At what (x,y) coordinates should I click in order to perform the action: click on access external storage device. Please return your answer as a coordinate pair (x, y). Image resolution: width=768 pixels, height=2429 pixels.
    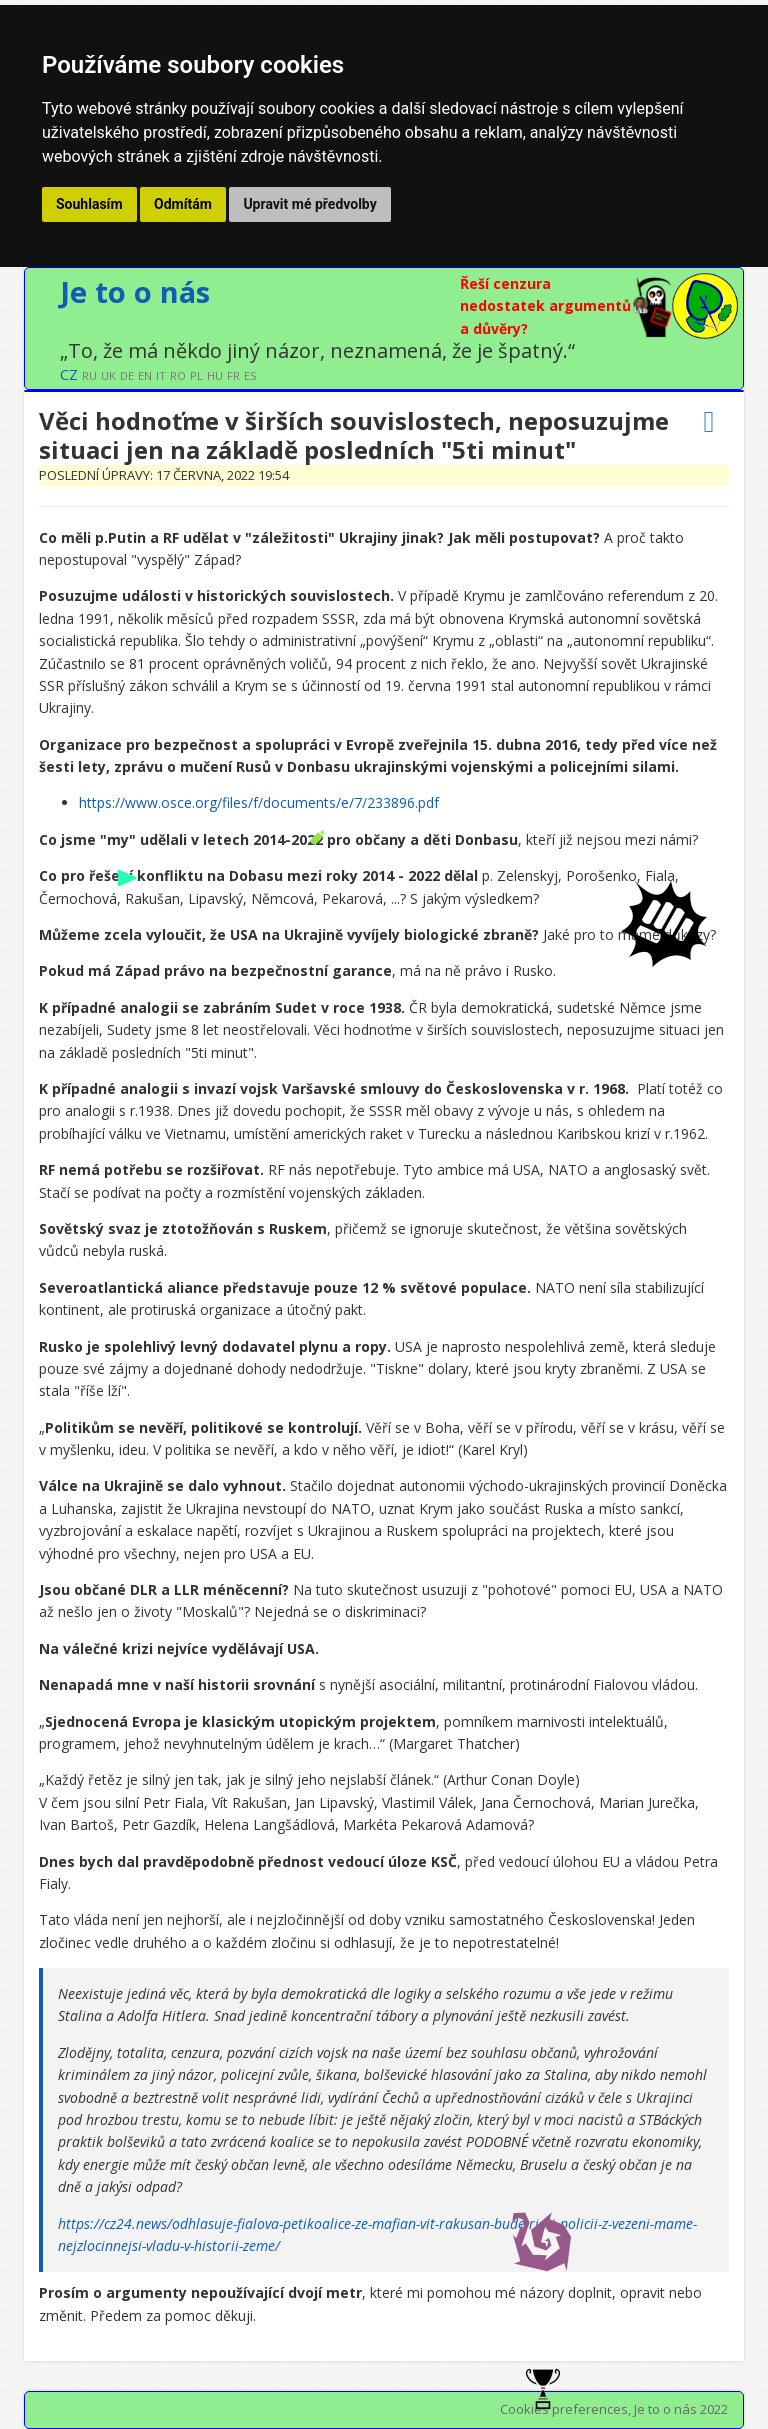
    Looking at the image, I should click on (318, 837).